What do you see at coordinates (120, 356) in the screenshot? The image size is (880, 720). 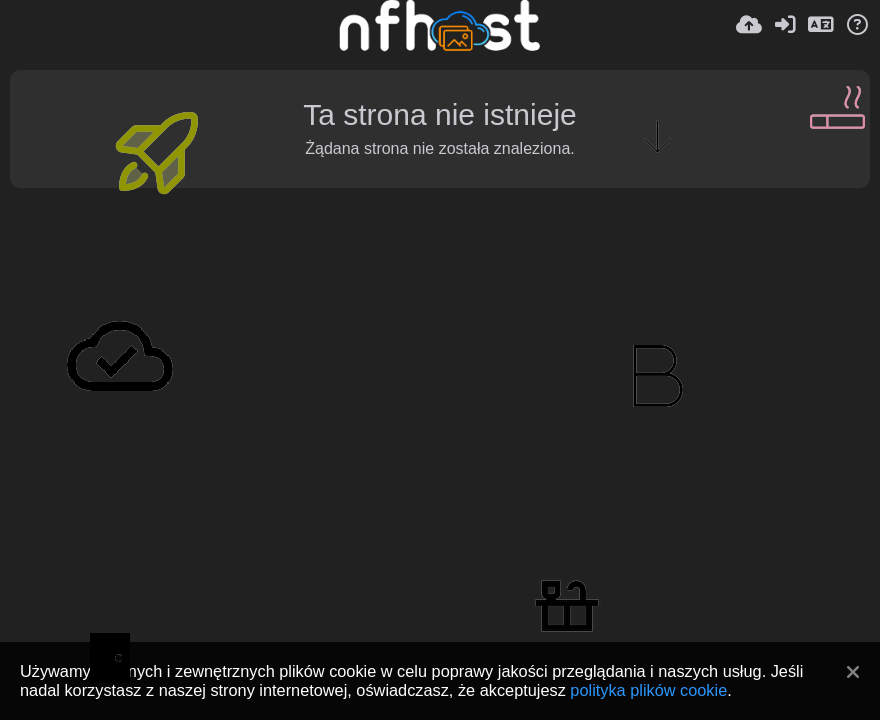 I see `file successfully uploaded to cloud` at bounding box center [120, 356].